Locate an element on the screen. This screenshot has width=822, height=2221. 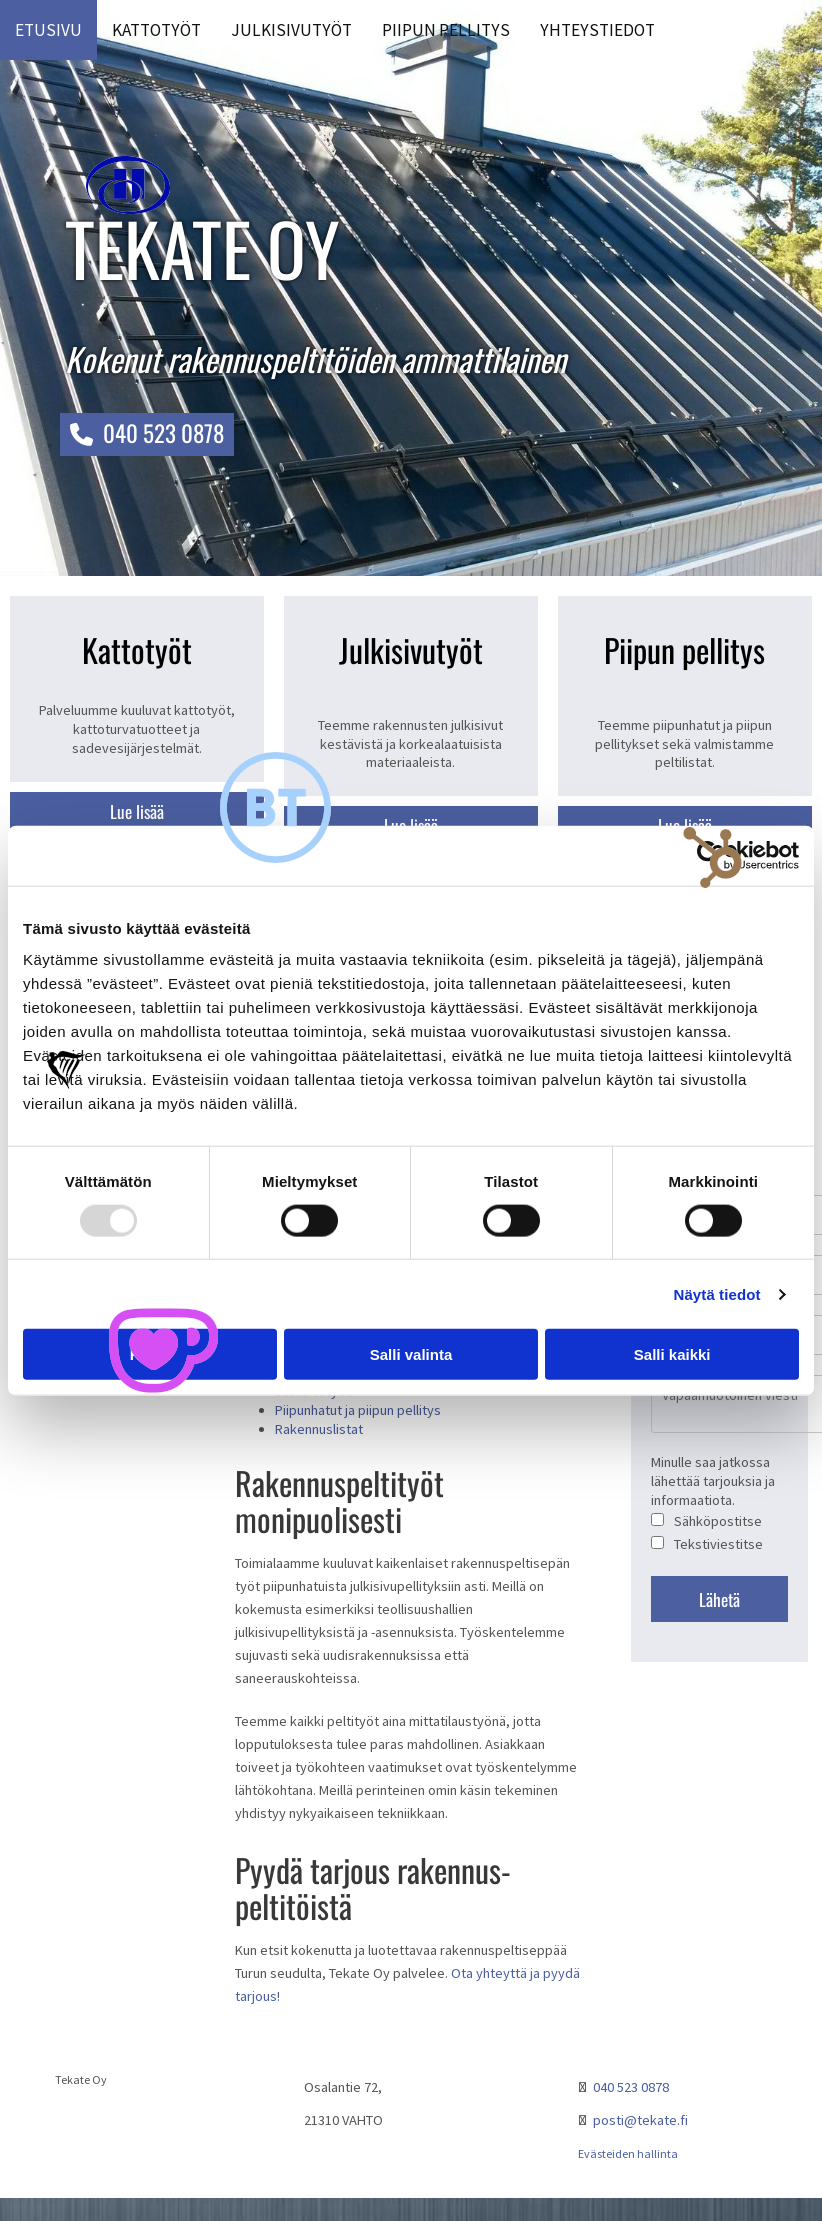
support the creator on Ko-fi is located at coordinates (163, 1350).